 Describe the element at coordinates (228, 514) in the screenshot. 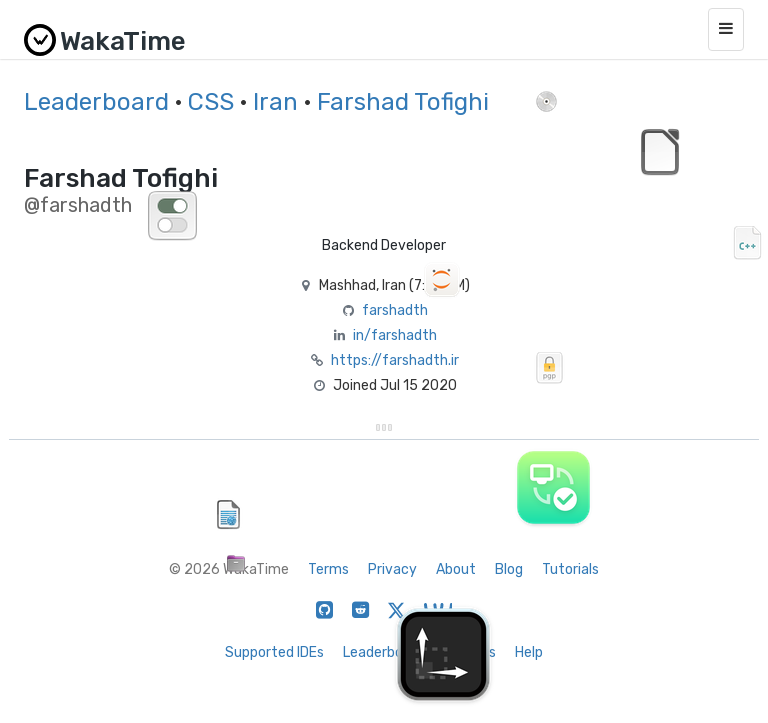

I see `libreoffice web template document file` at that location.